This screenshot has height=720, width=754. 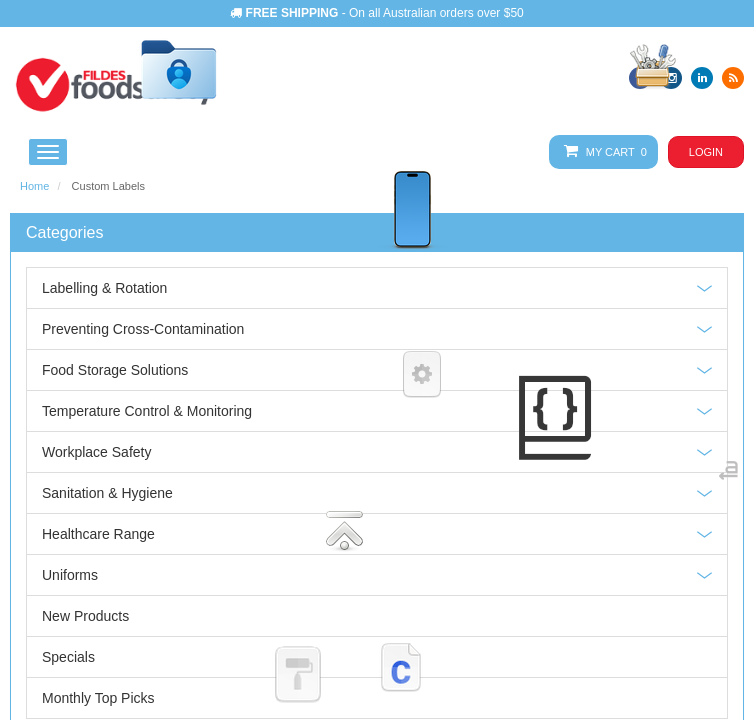 I want to click on iPhone 14 Pro device icon, so click(x=412, y=210).